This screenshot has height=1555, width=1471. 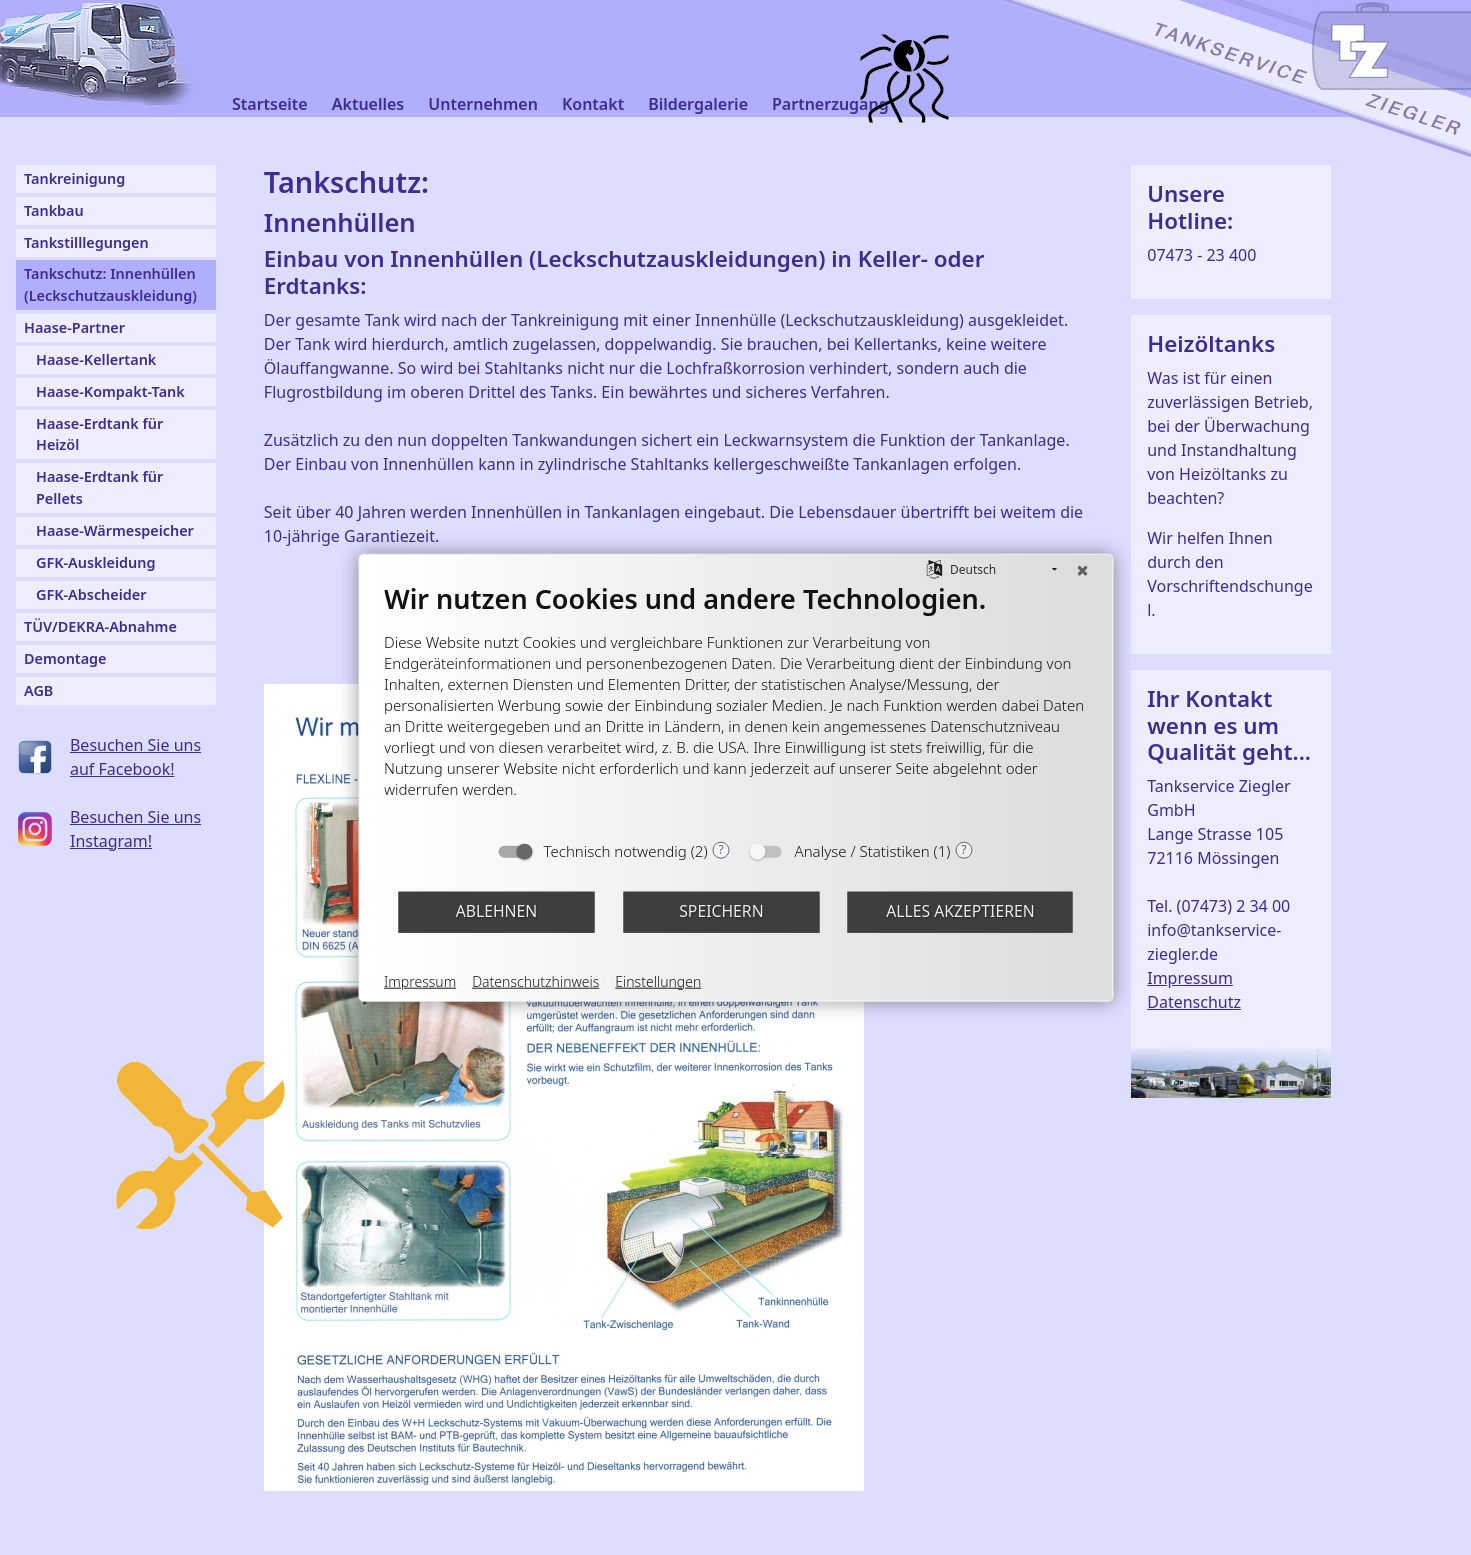 I want to click on access settings or configuration options, so click(x=200, y=1145).